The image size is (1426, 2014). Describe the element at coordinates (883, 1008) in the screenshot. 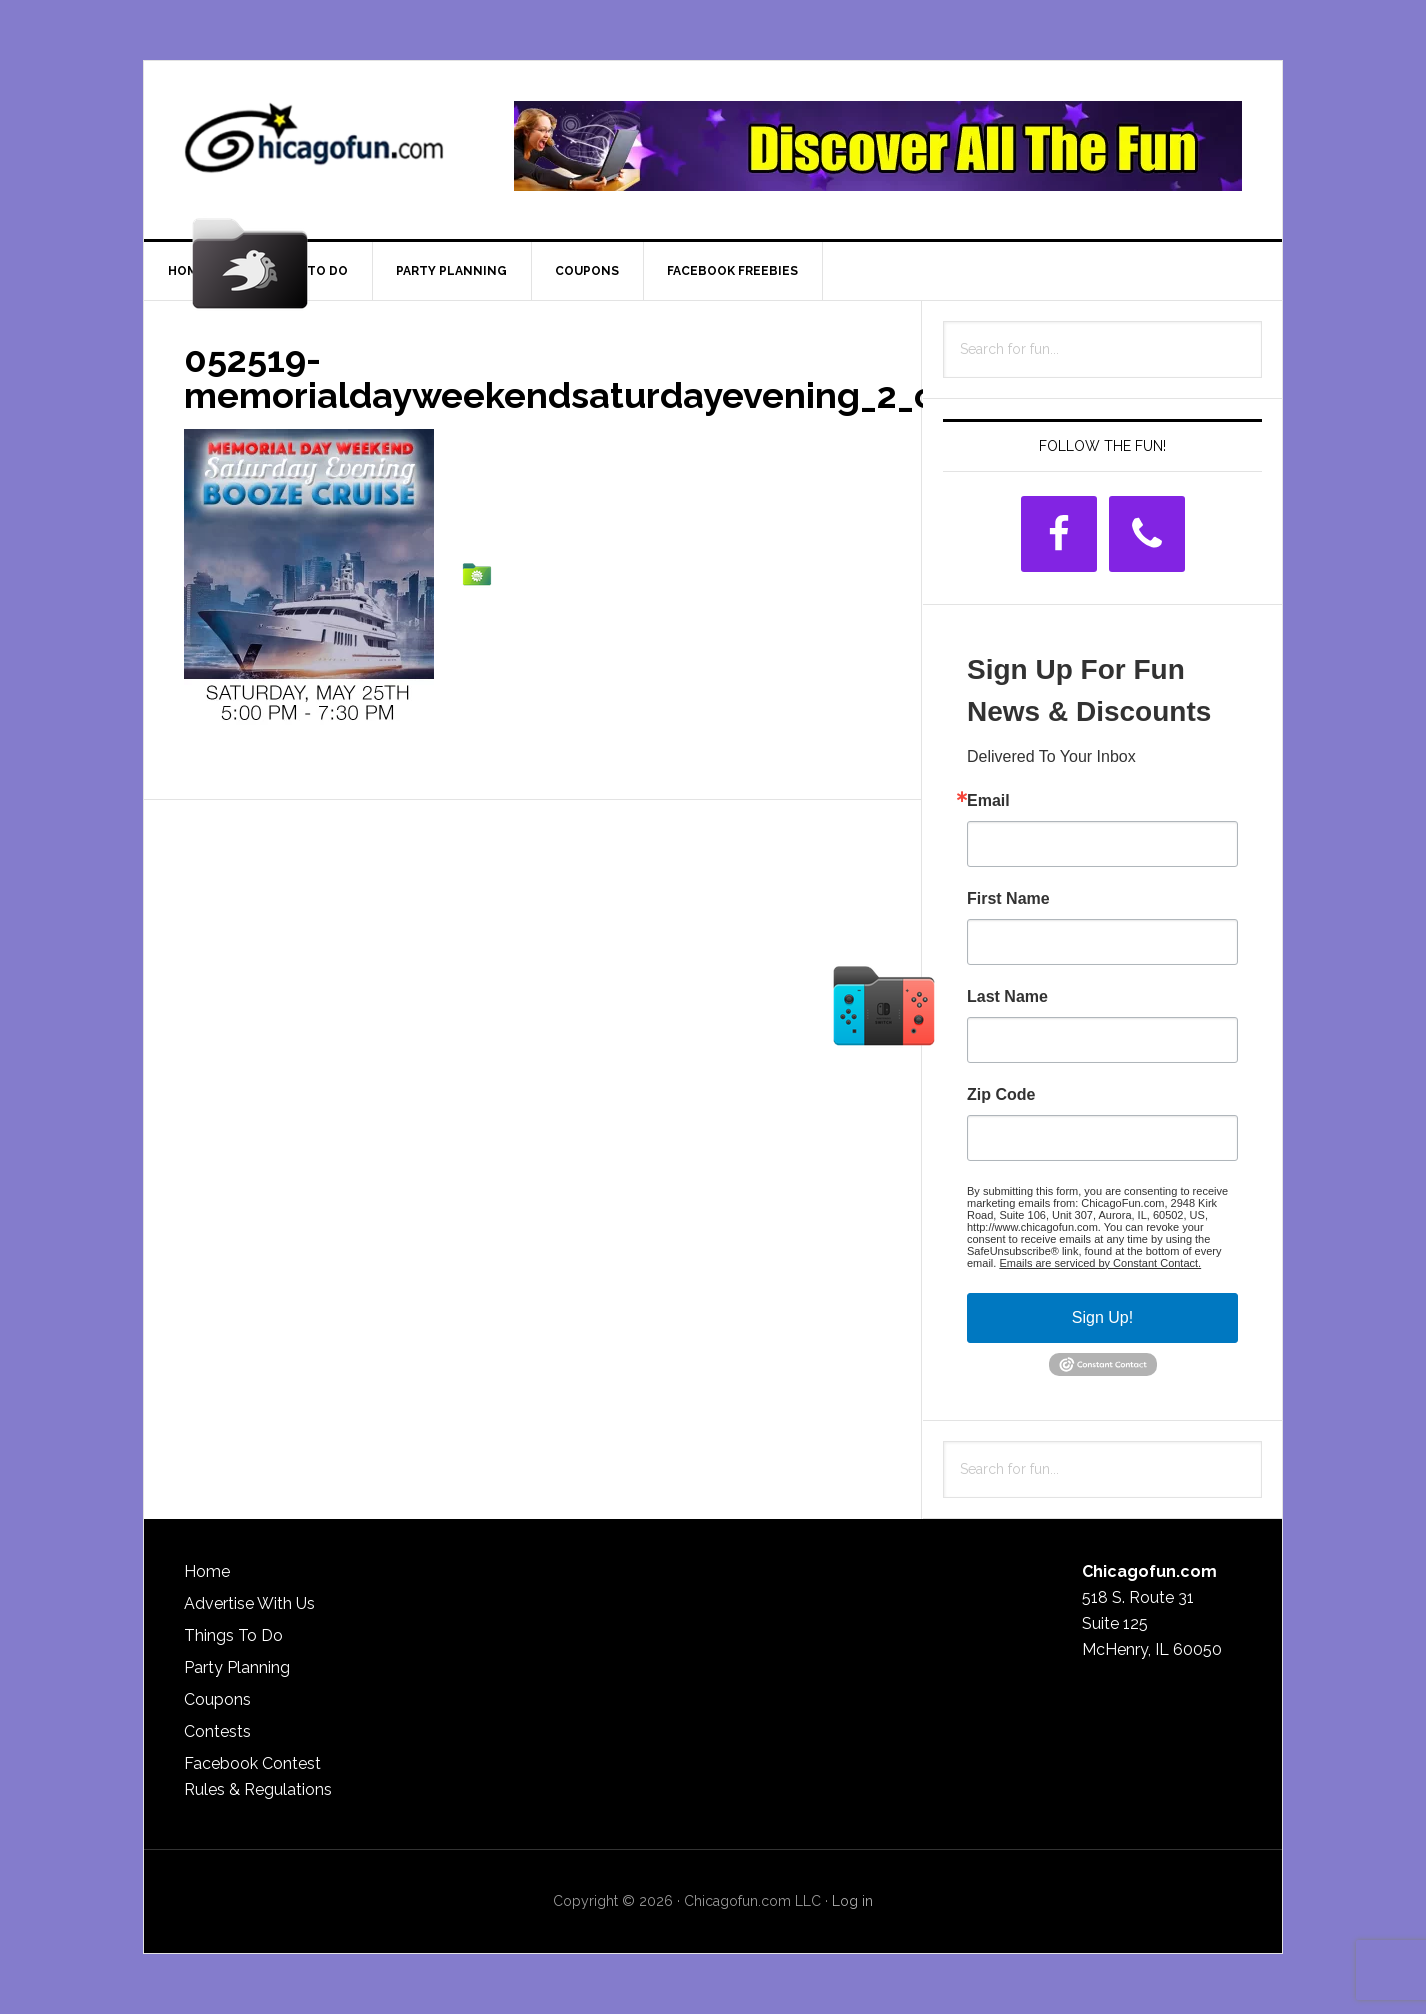

I see `open nintendo switch games folder` at that location.